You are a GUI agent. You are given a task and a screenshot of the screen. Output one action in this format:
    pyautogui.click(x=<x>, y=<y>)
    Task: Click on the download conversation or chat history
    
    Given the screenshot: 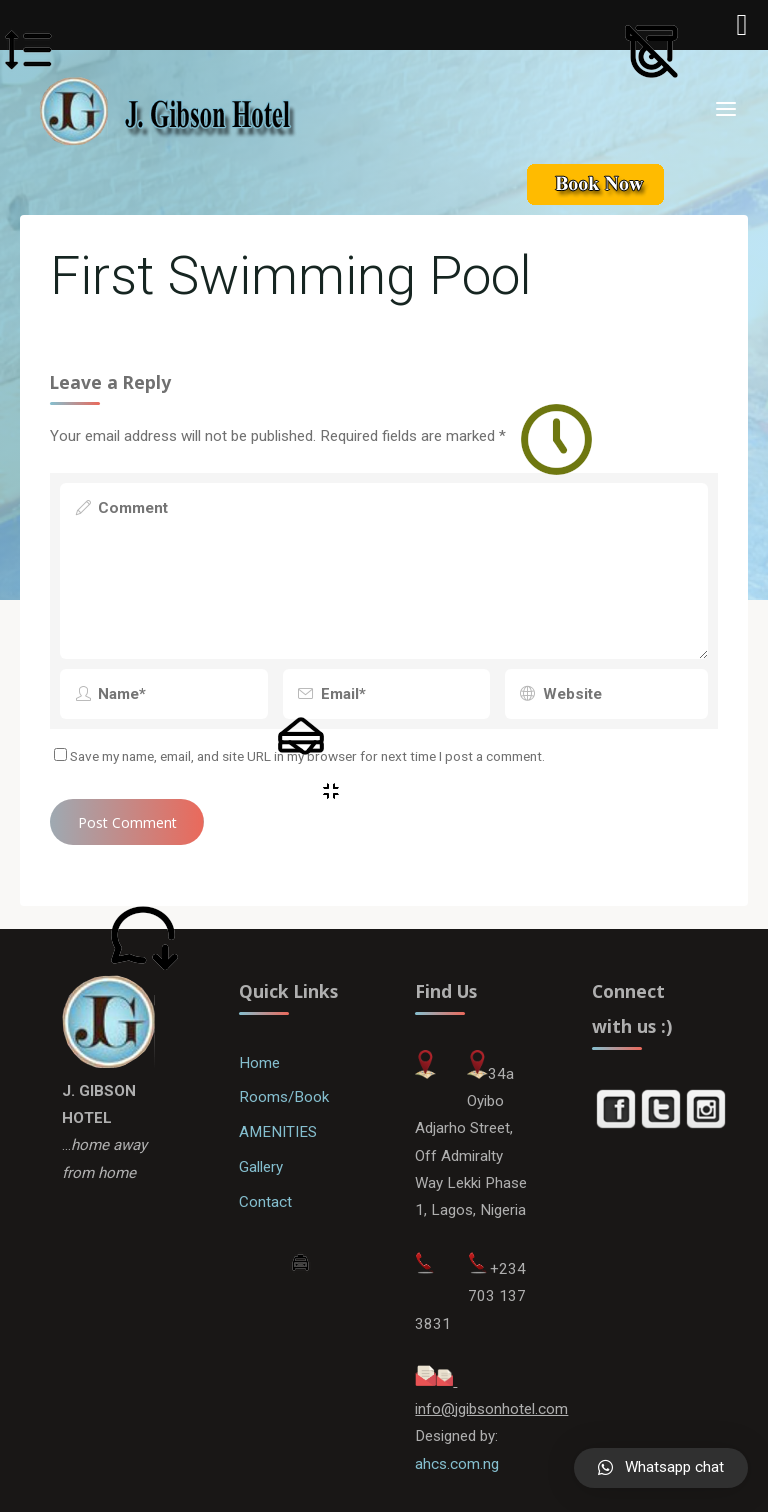 What is the action you would take?
    pyautogui.click(x=143, y=935)
    